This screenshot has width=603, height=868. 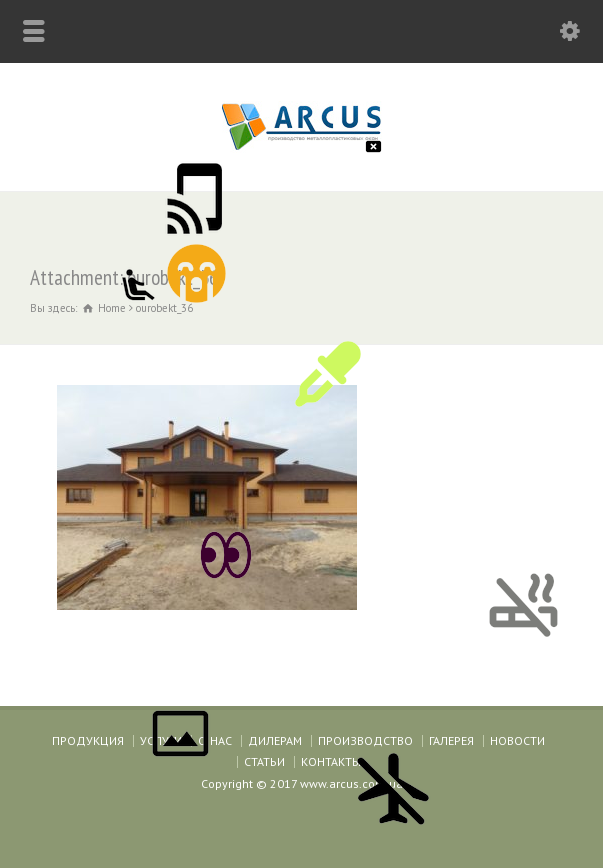 What do you see at coordinates (373, 146) in the screenshot?
I see `close or dismiss a dialog box` at bounding box center [373, 146].